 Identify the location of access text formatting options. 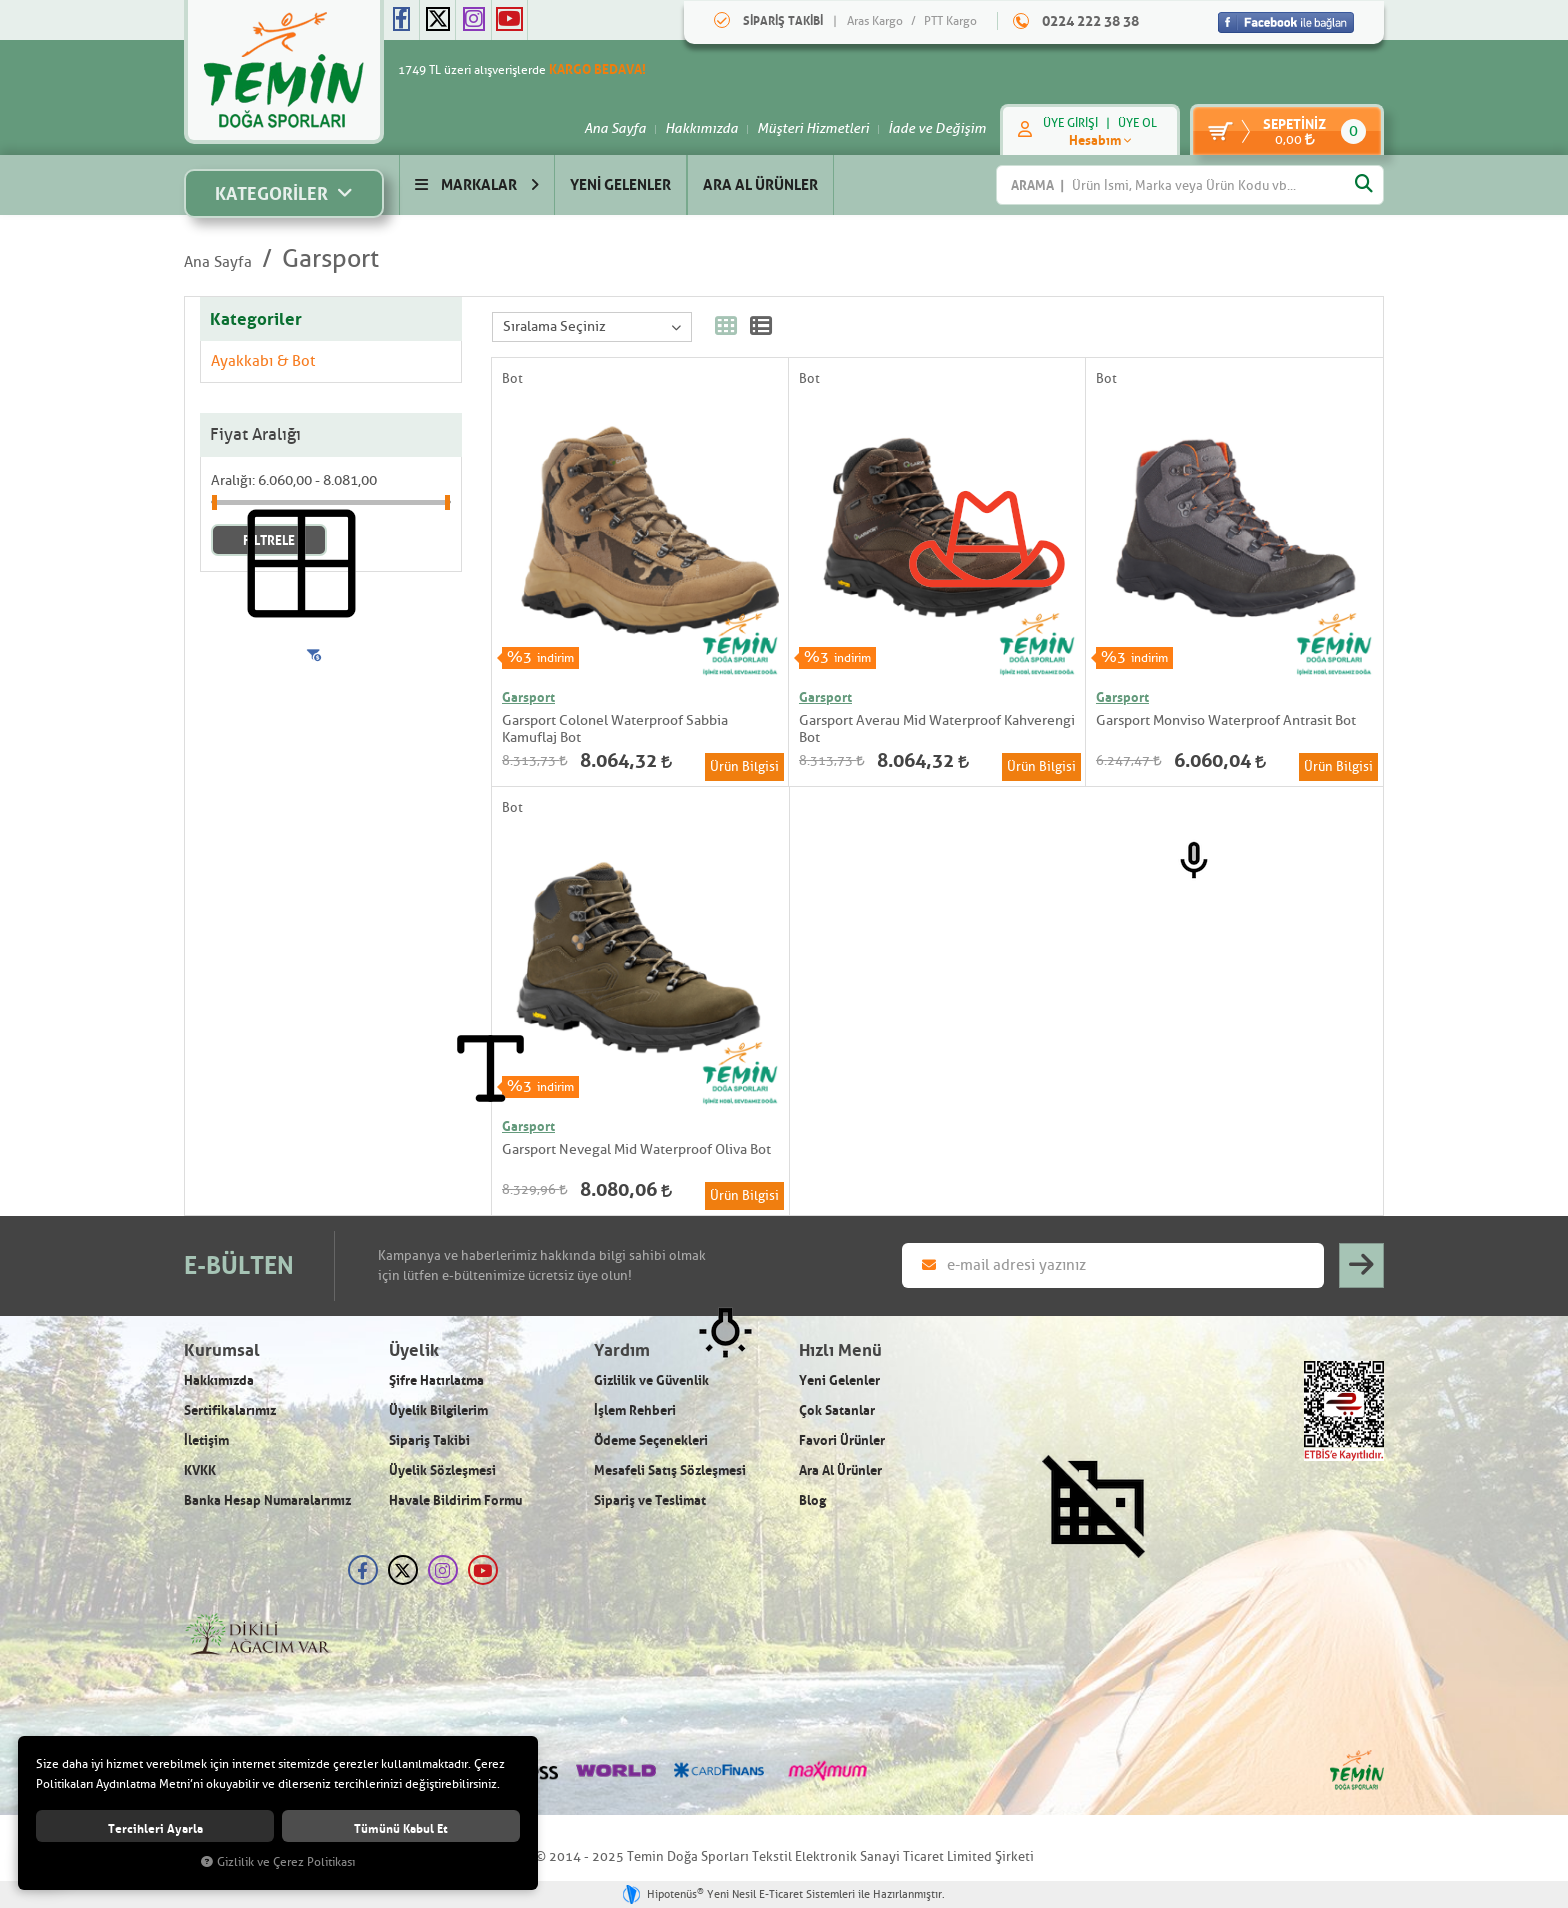
(490, 1068).